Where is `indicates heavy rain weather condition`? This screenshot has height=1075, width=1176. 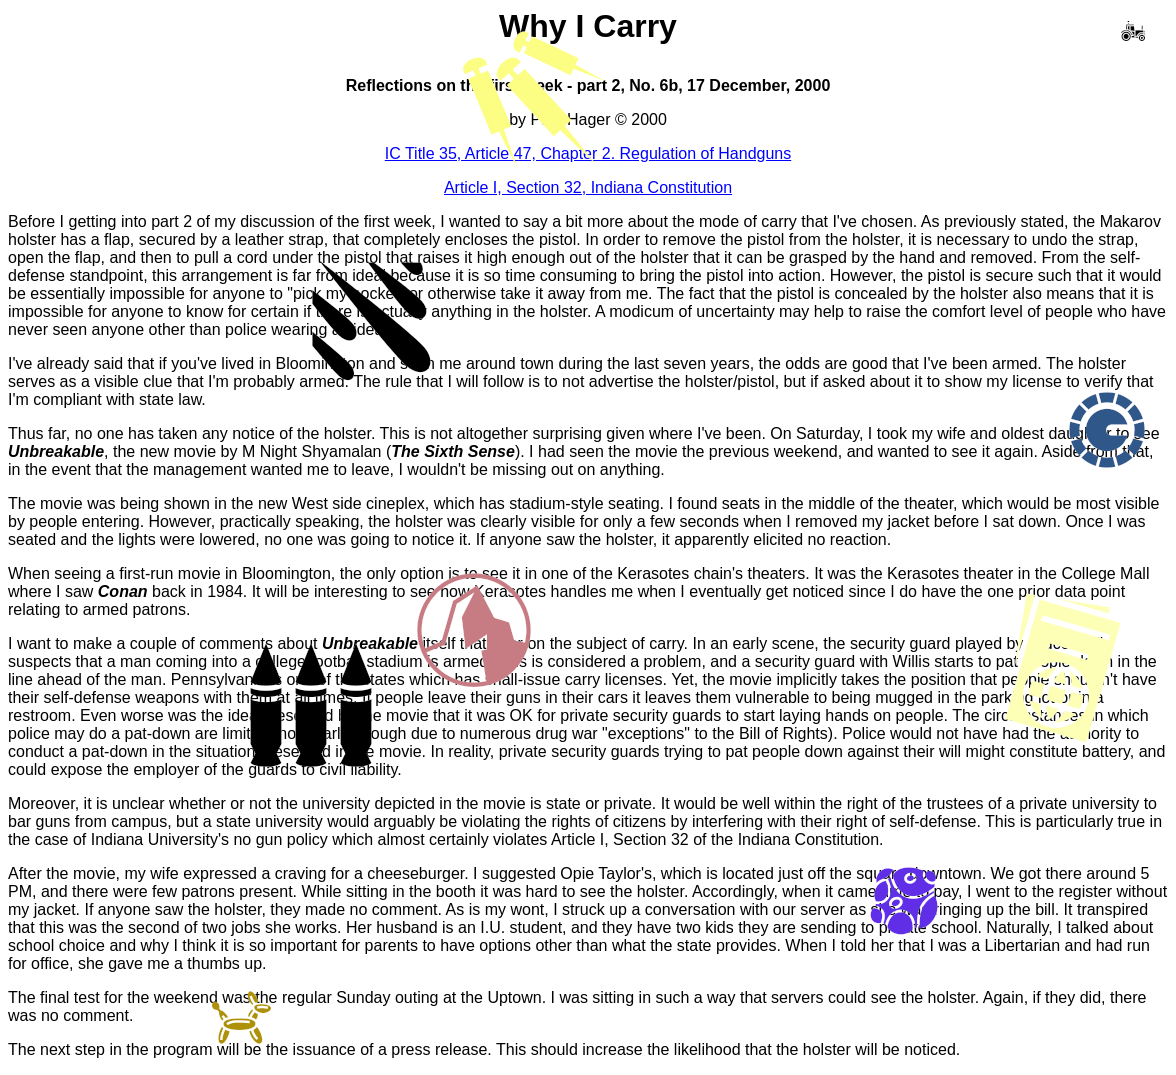 indicates heavy rain weather condition is located at coordinates (372, 321).